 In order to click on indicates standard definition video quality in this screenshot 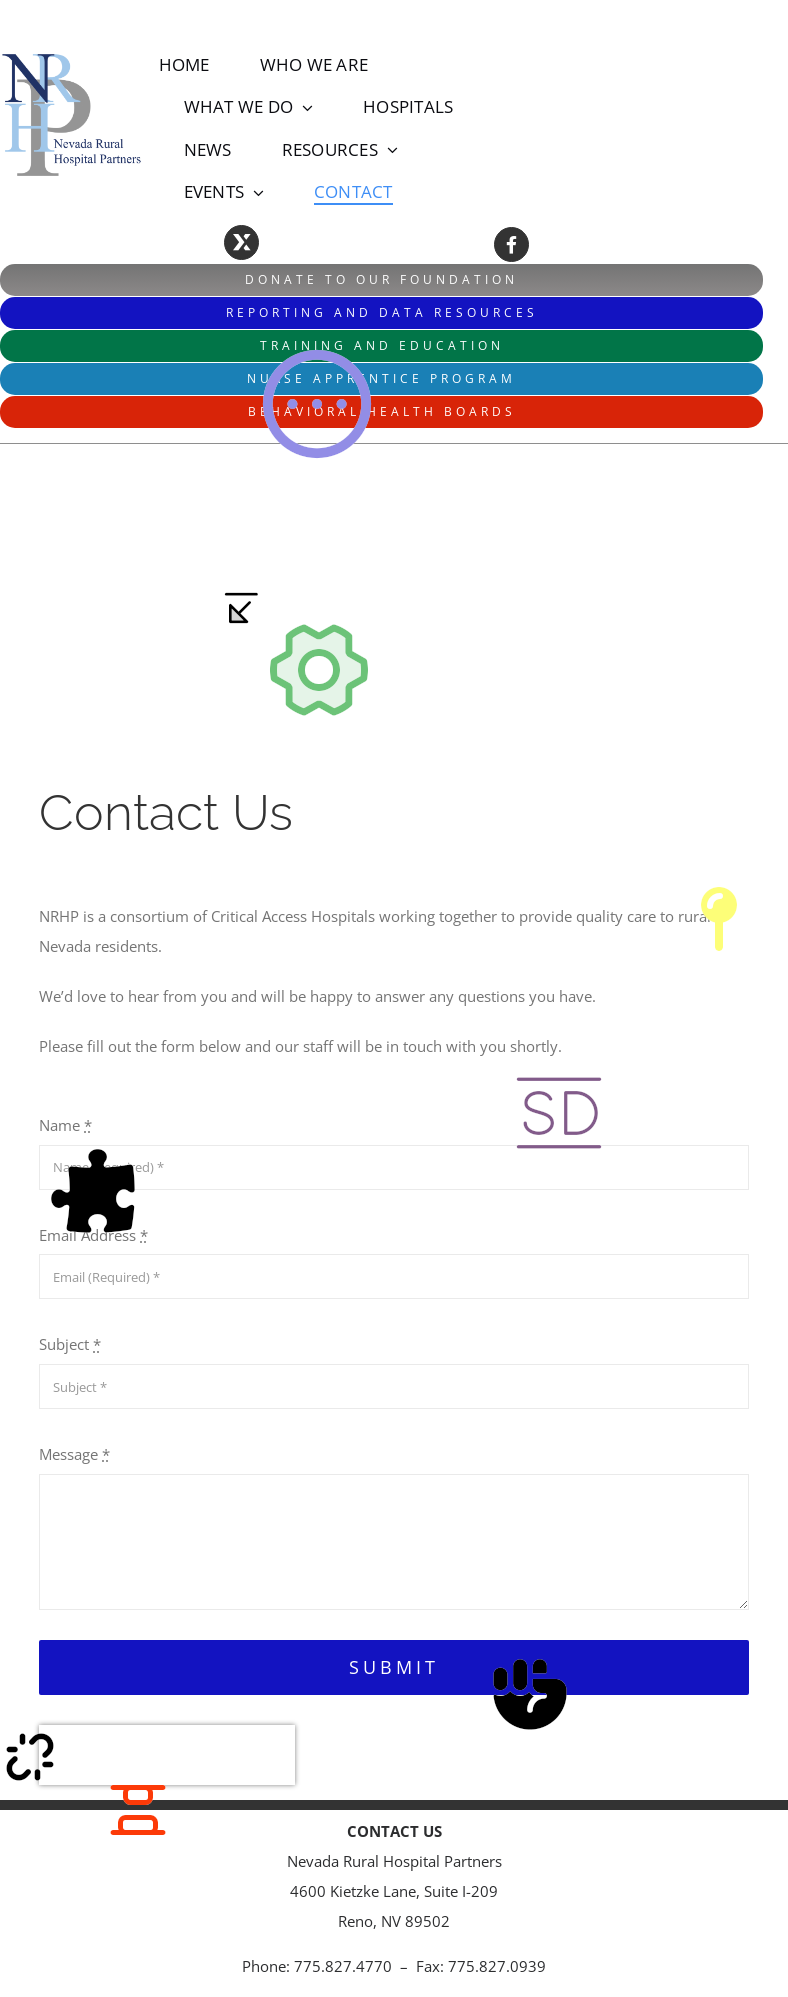, I will do `click(559, 1113)`.